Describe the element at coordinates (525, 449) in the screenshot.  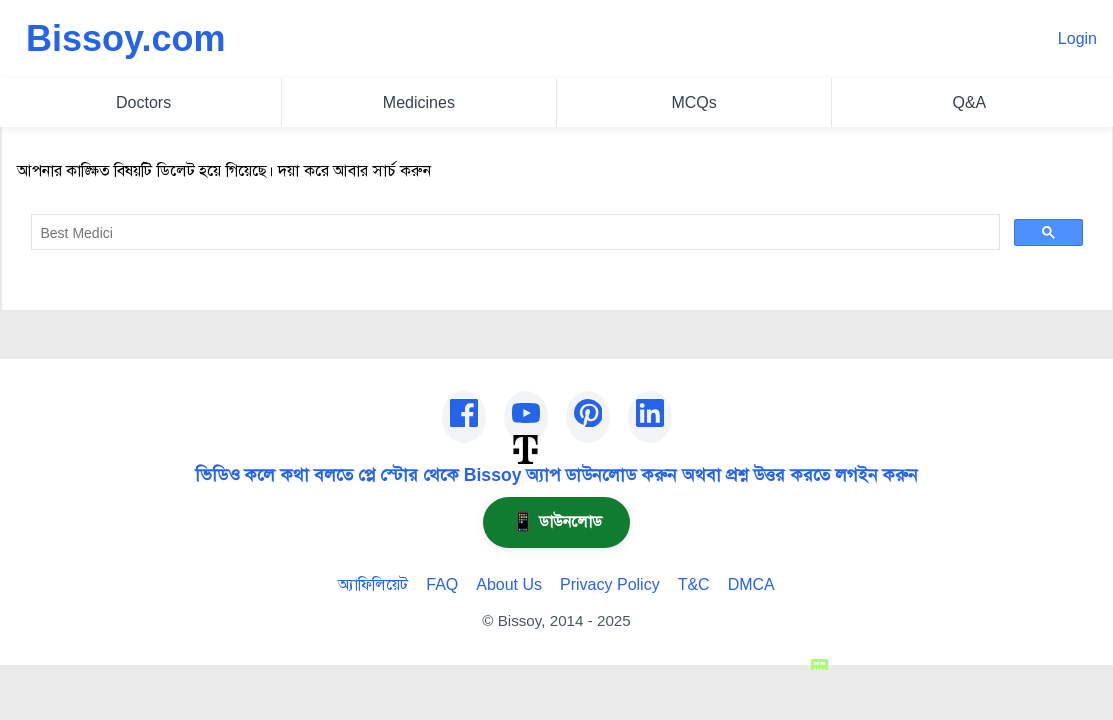
I see `deutsche telekom company logo` at that location.